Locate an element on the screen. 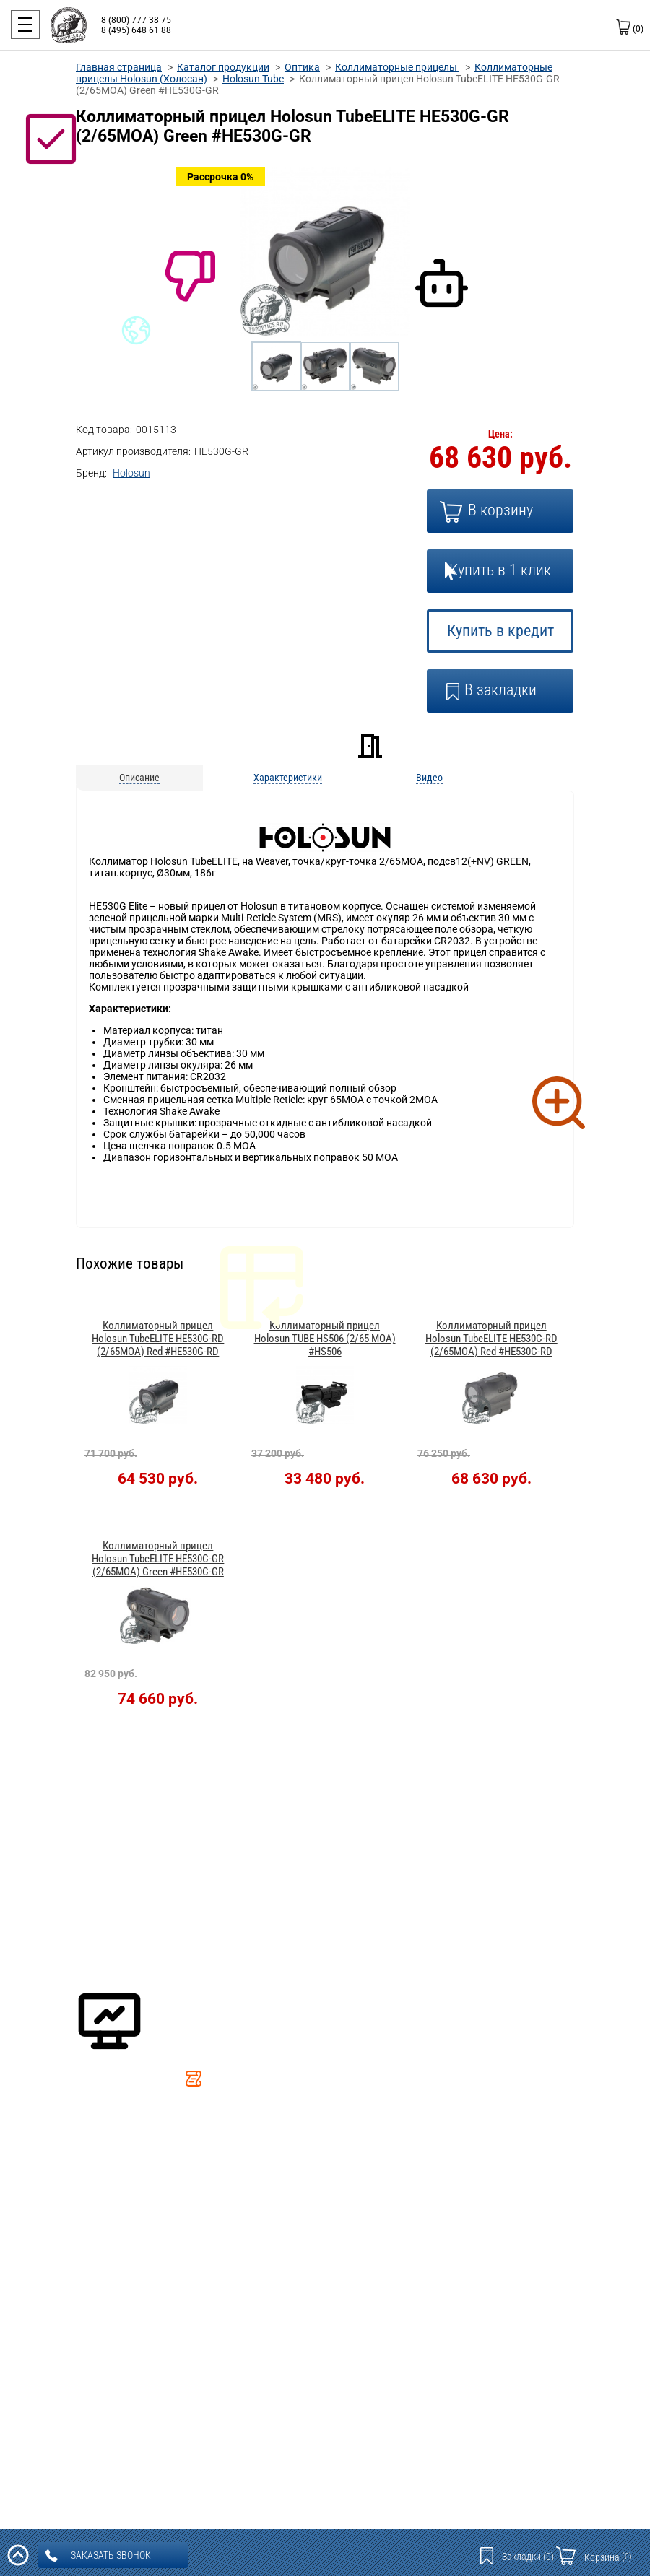 The width and height of the screenshot is (650, 2576). view device performance analytics is located at coordinates (109, 2021).